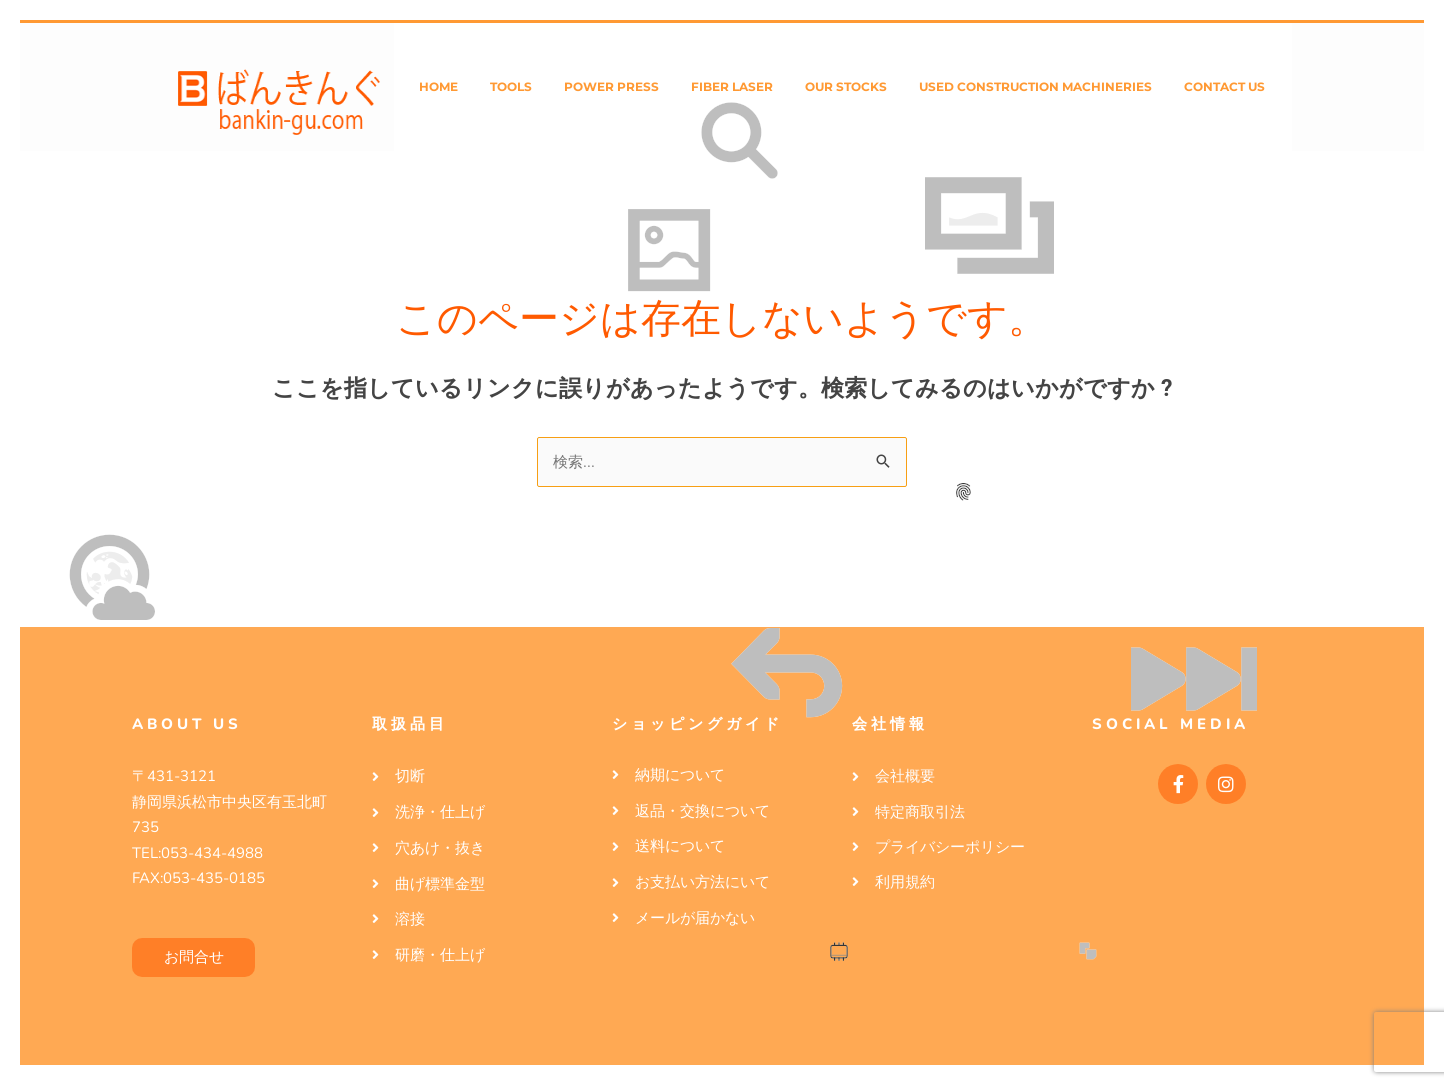 This screenshot has height=1086, width=1444. I want to click on indicates partly cloudy night weather conditions, so click(109, 574).